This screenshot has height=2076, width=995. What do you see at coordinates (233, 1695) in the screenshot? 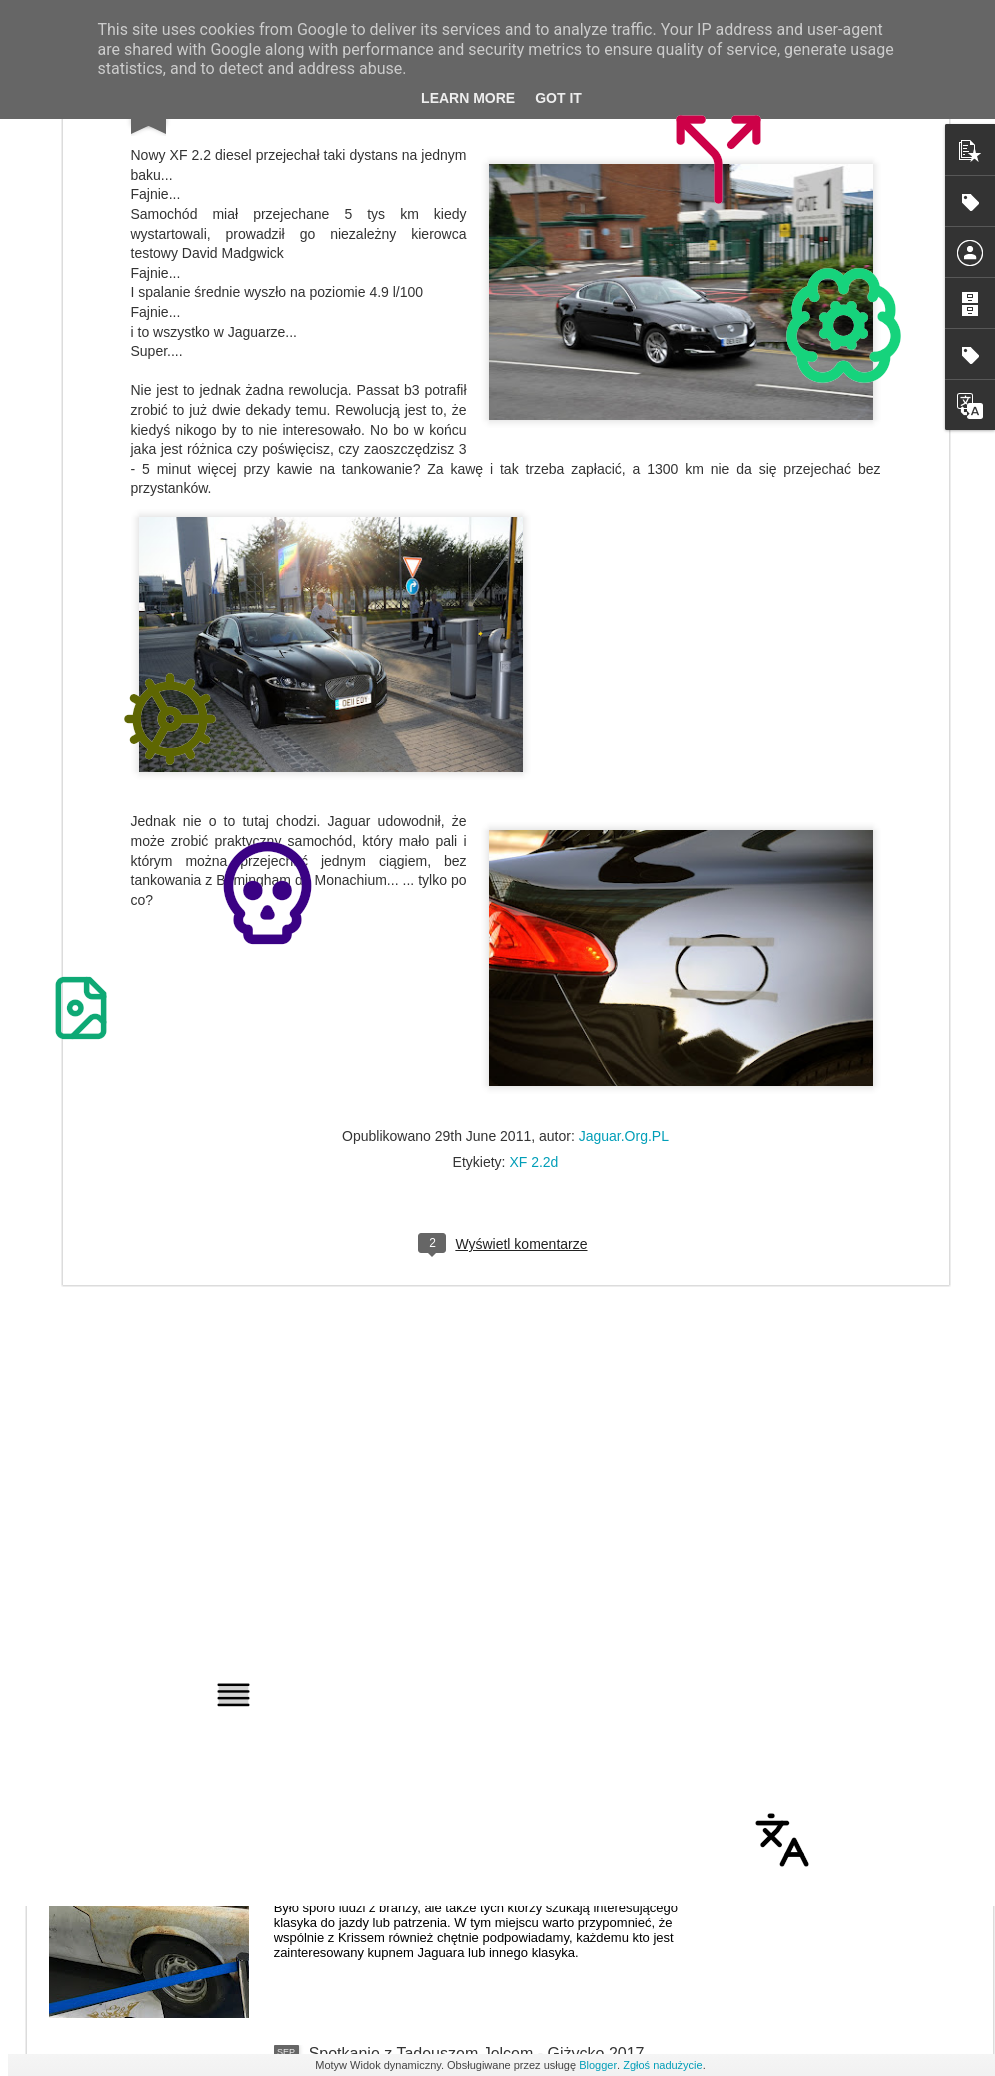
I see `justify text alignment` at bounding box center [233, 1695].